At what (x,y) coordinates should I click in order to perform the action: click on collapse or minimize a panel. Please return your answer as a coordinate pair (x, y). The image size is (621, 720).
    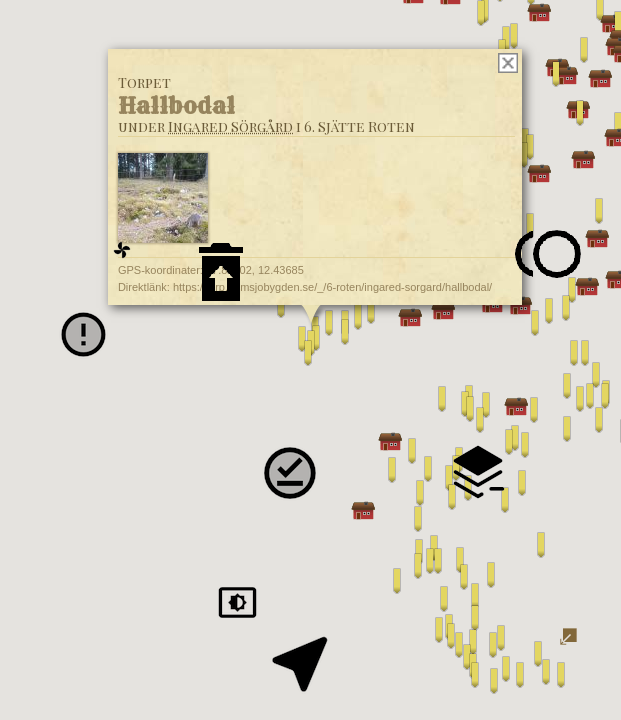
    Looking at the image, I should click on (568, 636).